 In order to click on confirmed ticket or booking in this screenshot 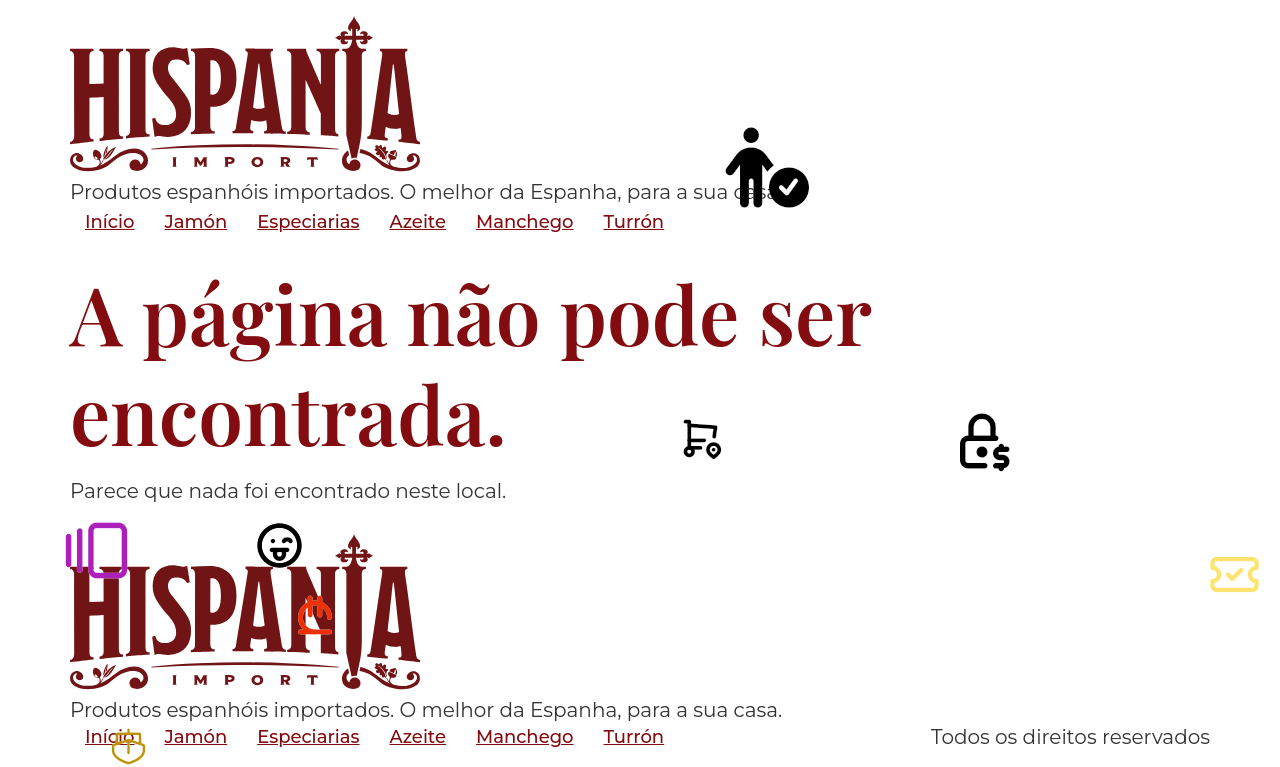, I will do `click(1234, 574)`.